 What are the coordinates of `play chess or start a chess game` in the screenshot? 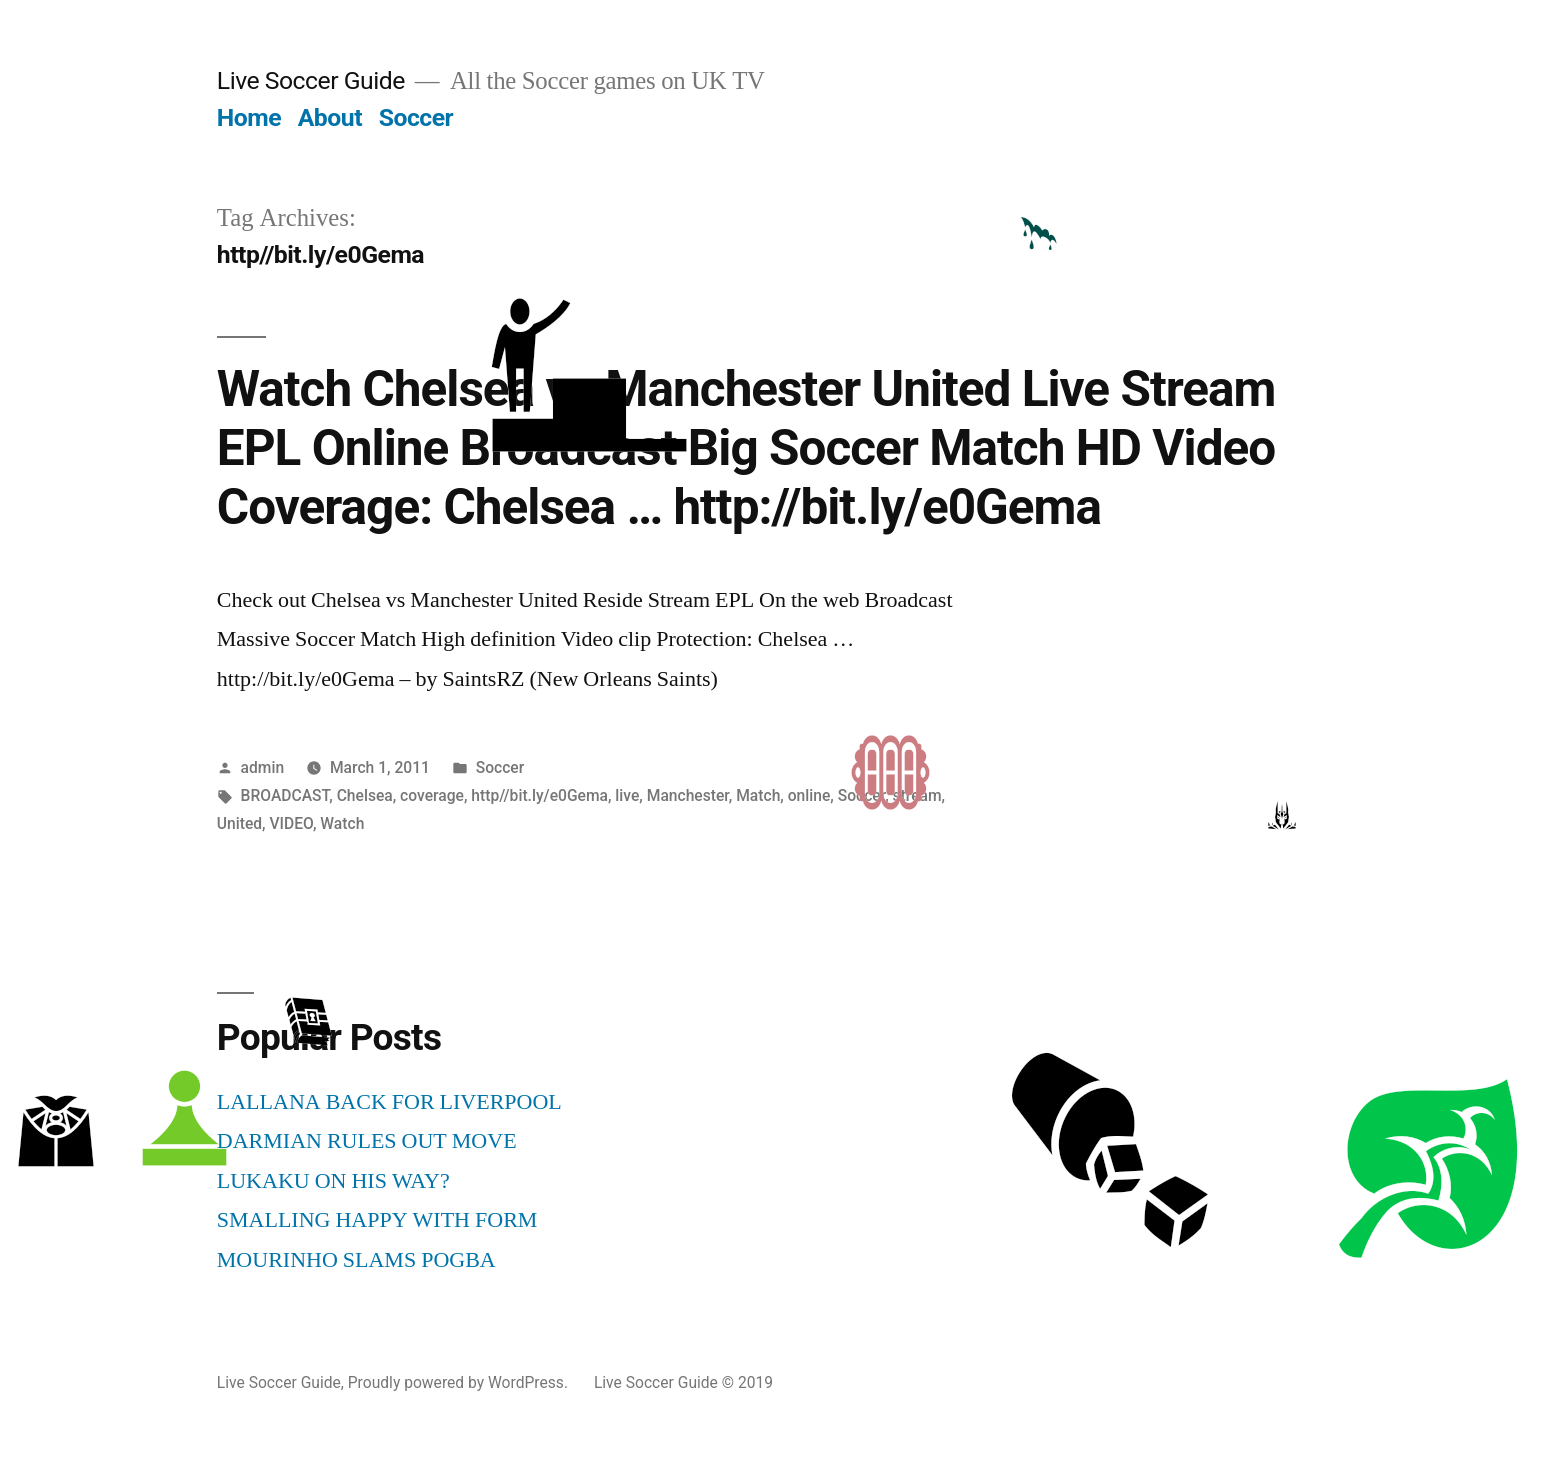 It's located at (184, 1103).